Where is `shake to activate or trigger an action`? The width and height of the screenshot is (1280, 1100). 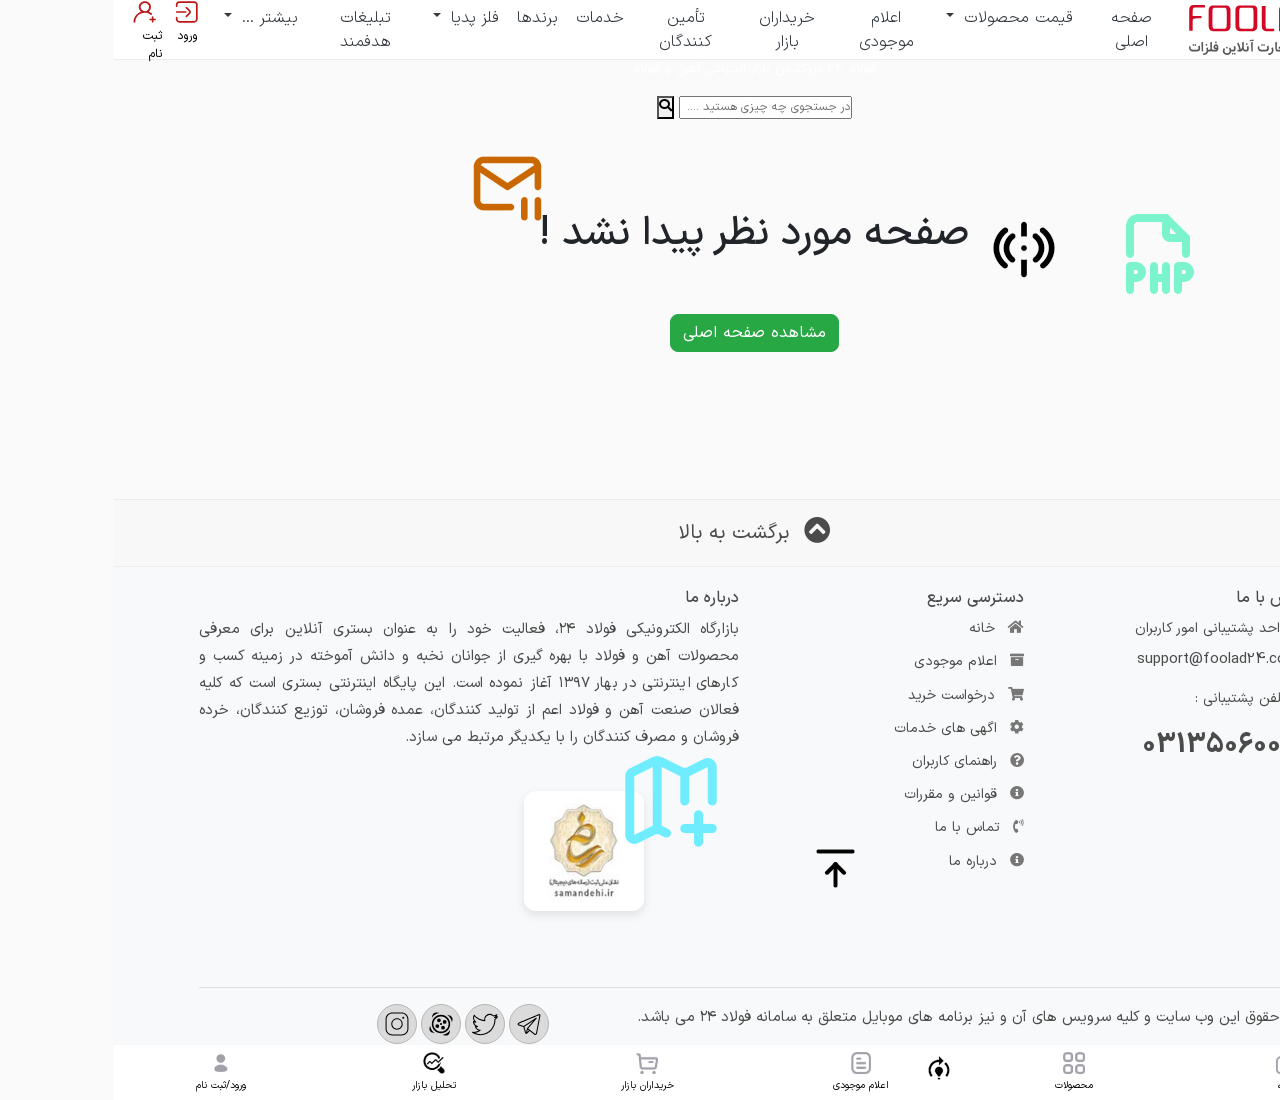
shake to activate or trigger an action is located at coordinates (1024, 251).